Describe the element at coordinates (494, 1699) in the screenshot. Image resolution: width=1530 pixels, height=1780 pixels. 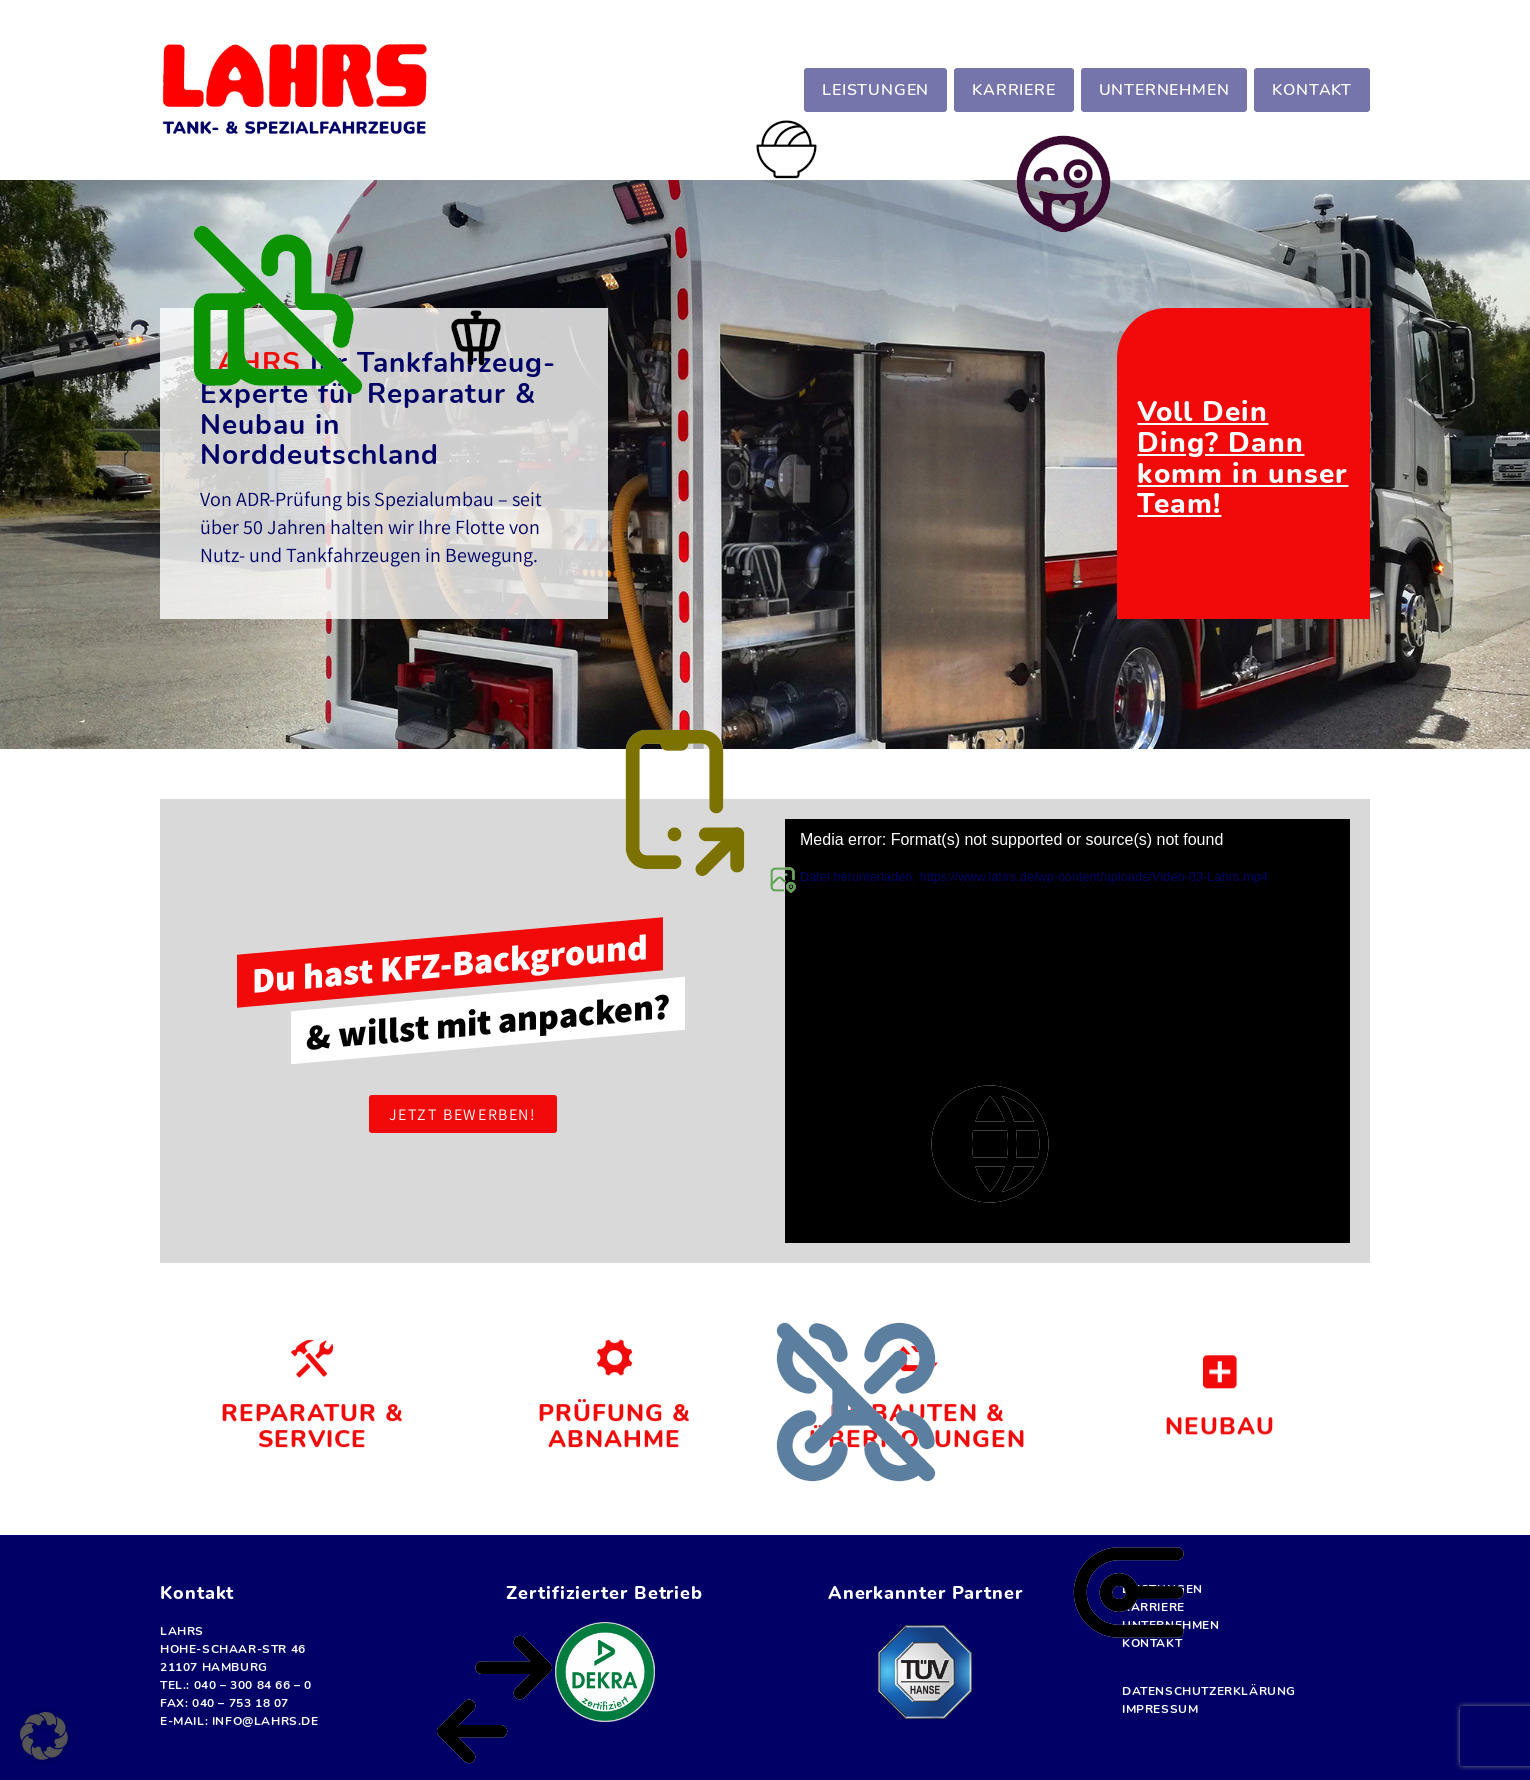
I see `swap or exchange items` at that location.